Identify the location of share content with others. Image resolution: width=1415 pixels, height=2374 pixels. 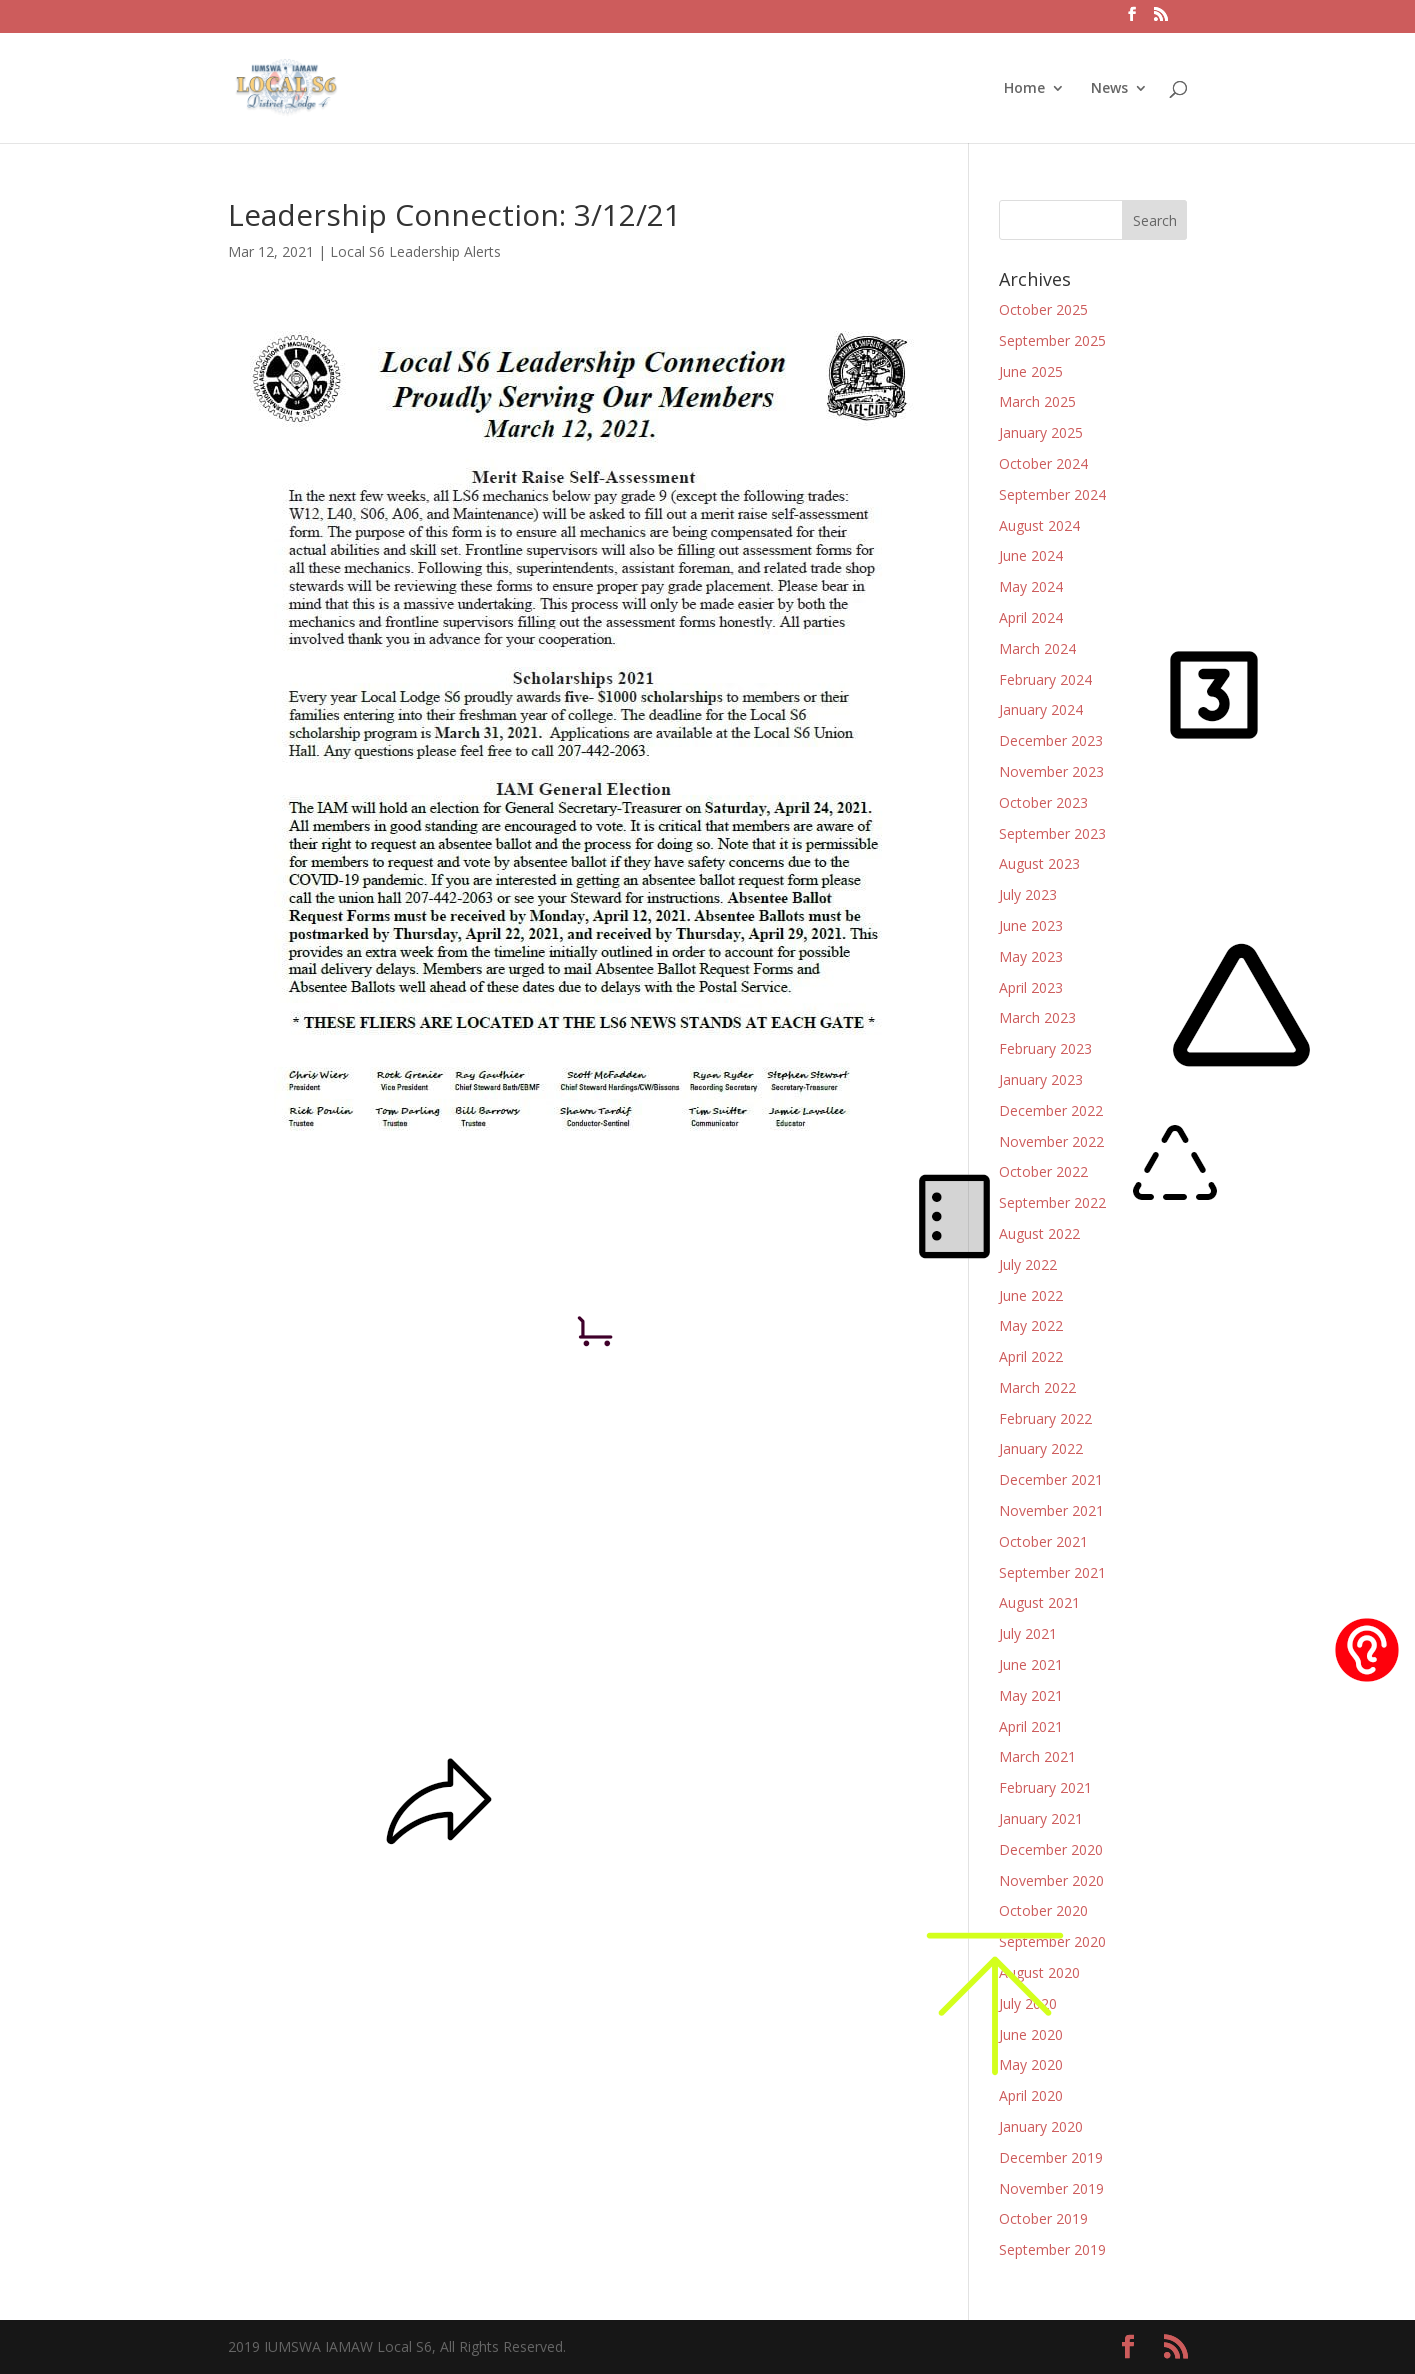
(439, 1807).